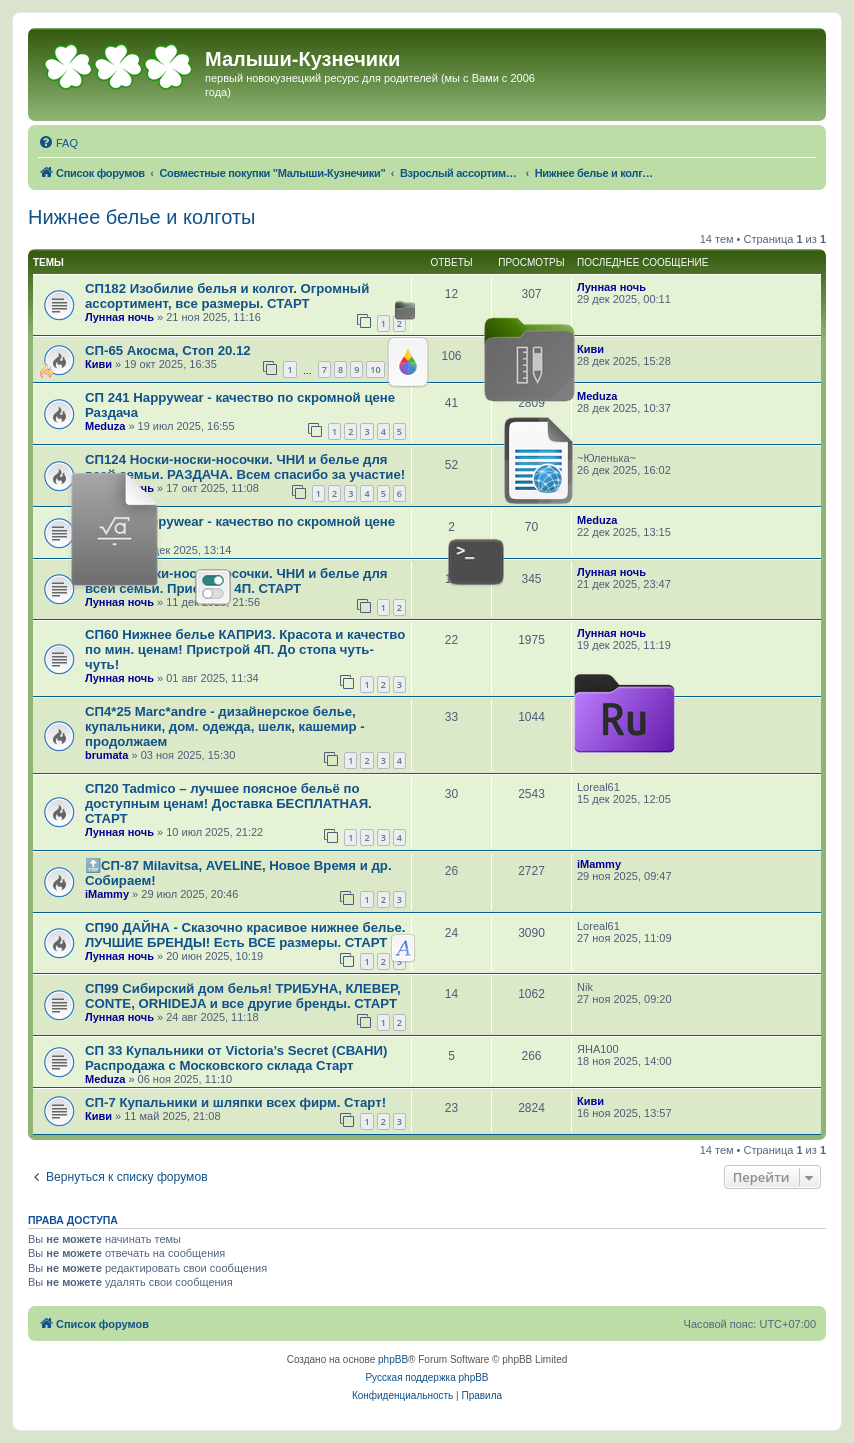  Describe the element at coordinates (529, 359) in the screenshot. I see `access your templates folder` at that location.